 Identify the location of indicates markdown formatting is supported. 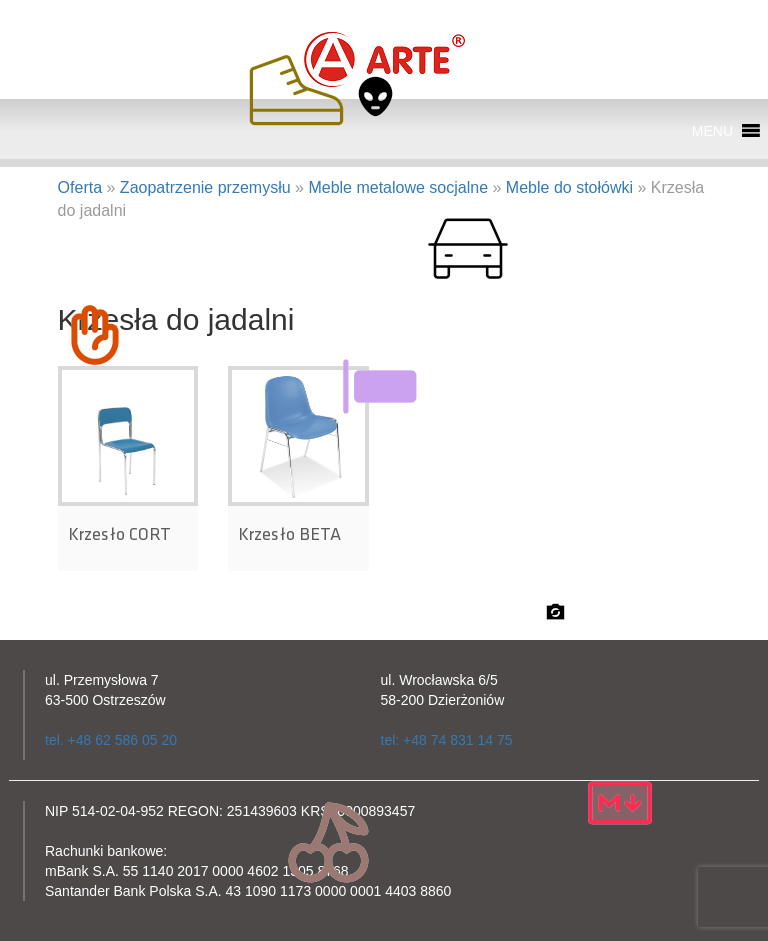
(620, 803).